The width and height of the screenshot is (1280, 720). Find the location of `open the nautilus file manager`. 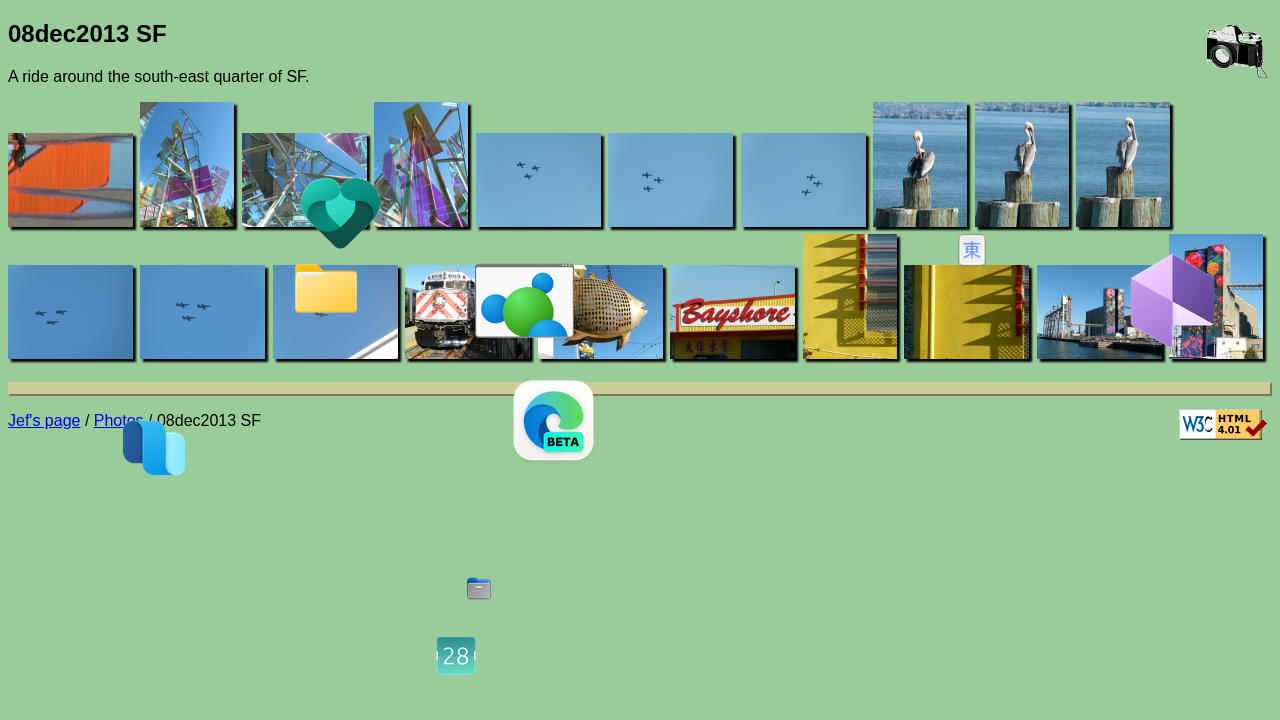

open the nautilus file manager is located at coordinates (479, 588).